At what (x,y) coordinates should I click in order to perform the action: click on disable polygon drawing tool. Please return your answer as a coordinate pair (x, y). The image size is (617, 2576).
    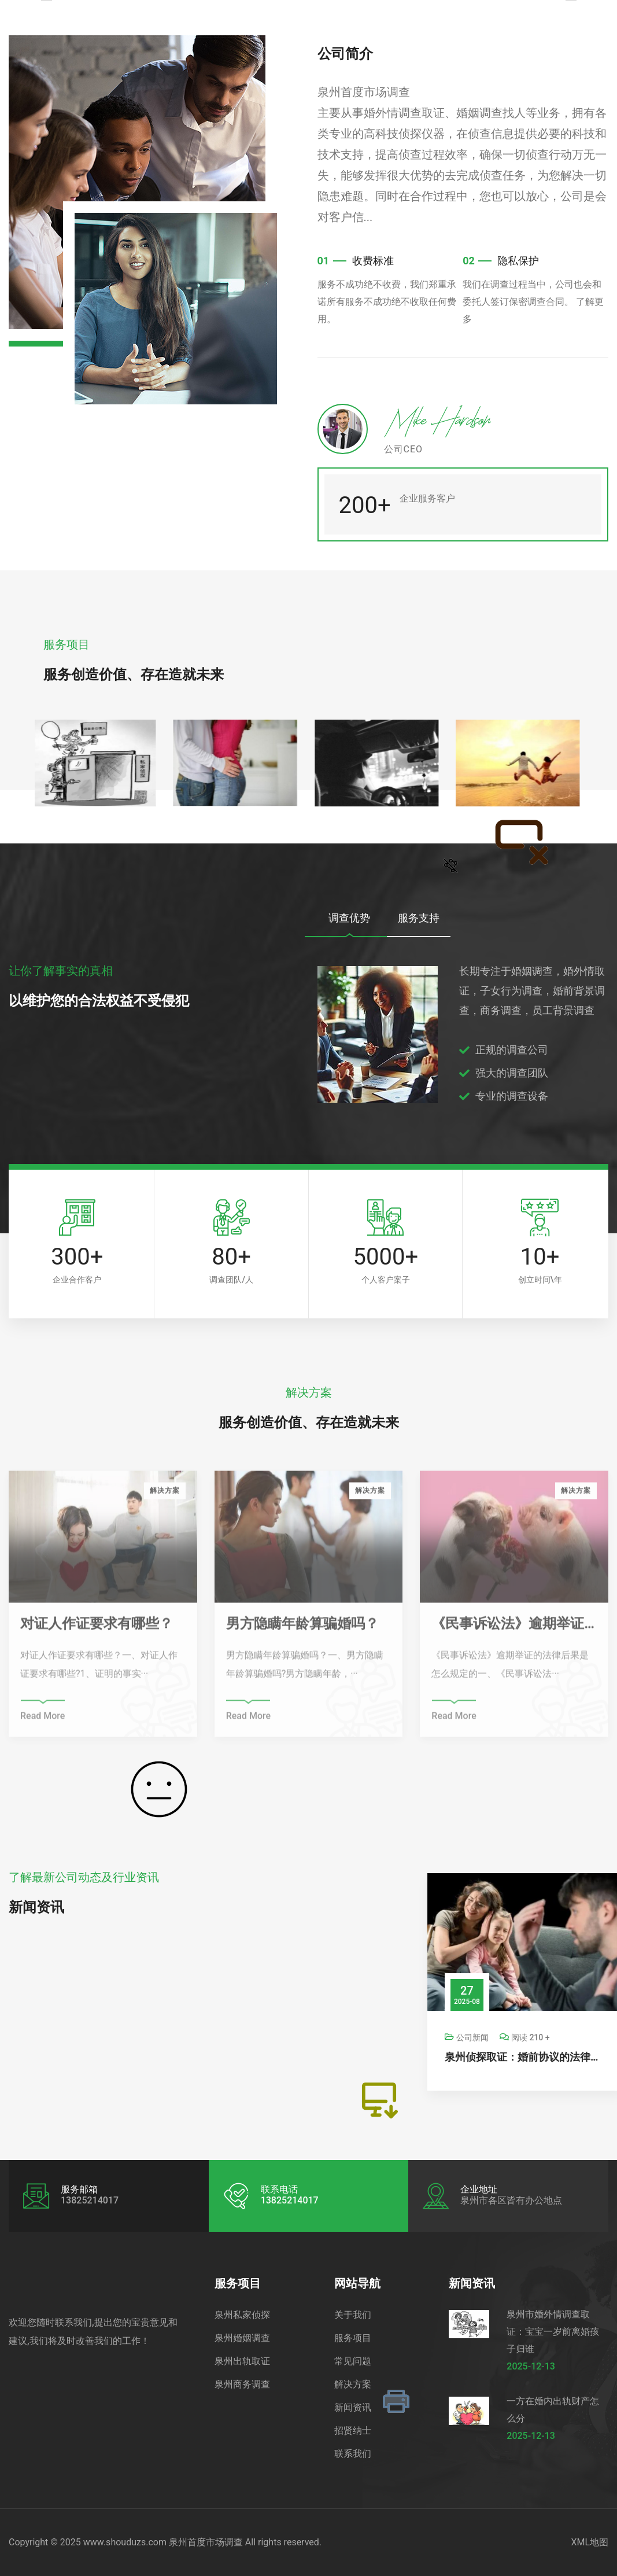
    Looking at the image, I should click on (450, 865).